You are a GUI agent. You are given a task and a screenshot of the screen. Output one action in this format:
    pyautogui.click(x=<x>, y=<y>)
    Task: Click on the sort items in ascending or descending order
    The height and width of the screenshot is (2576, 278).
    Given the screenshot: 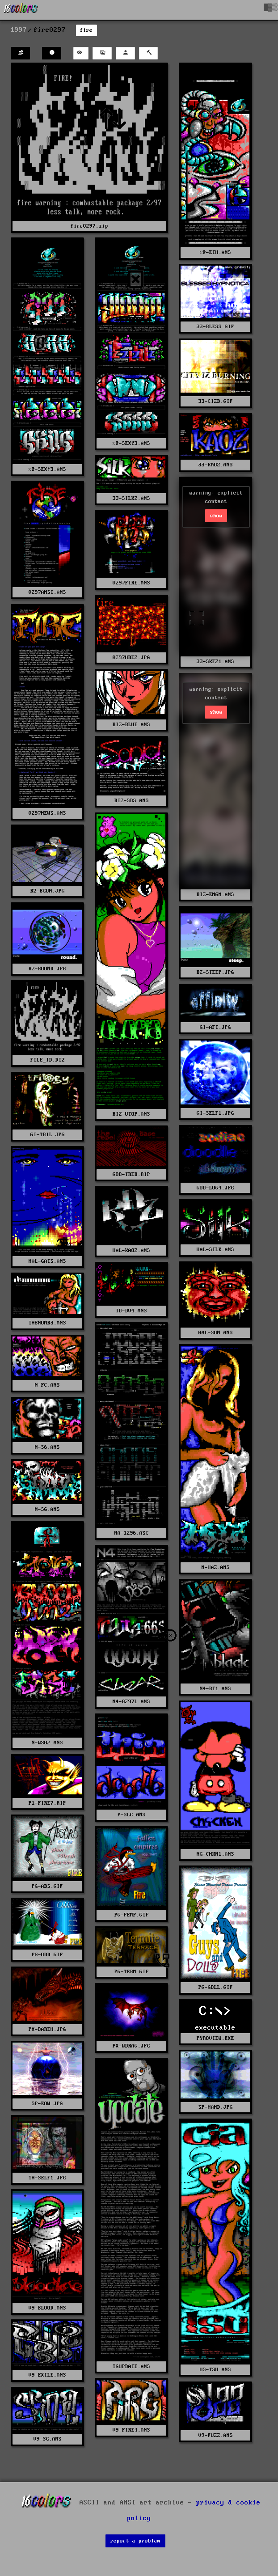 What is the action you would take?
    pyautogui.click(x=113, y=118)
    